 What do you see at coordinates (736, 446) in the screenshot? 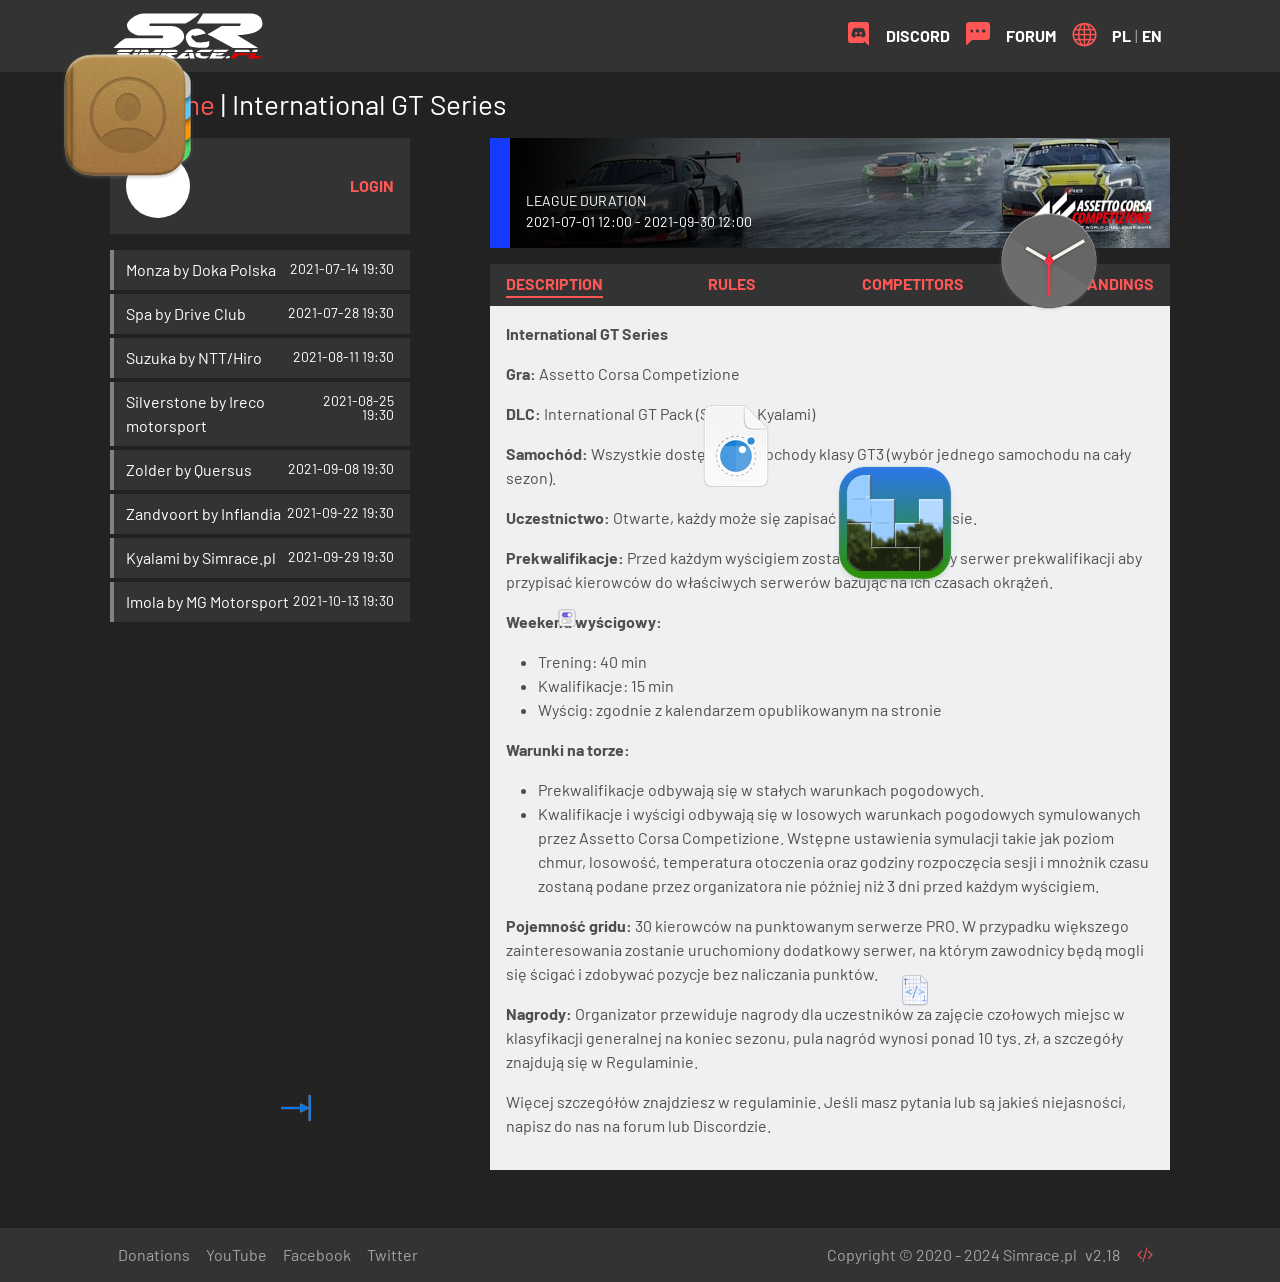
I see `lua script file` at bounding box center [736, 446].